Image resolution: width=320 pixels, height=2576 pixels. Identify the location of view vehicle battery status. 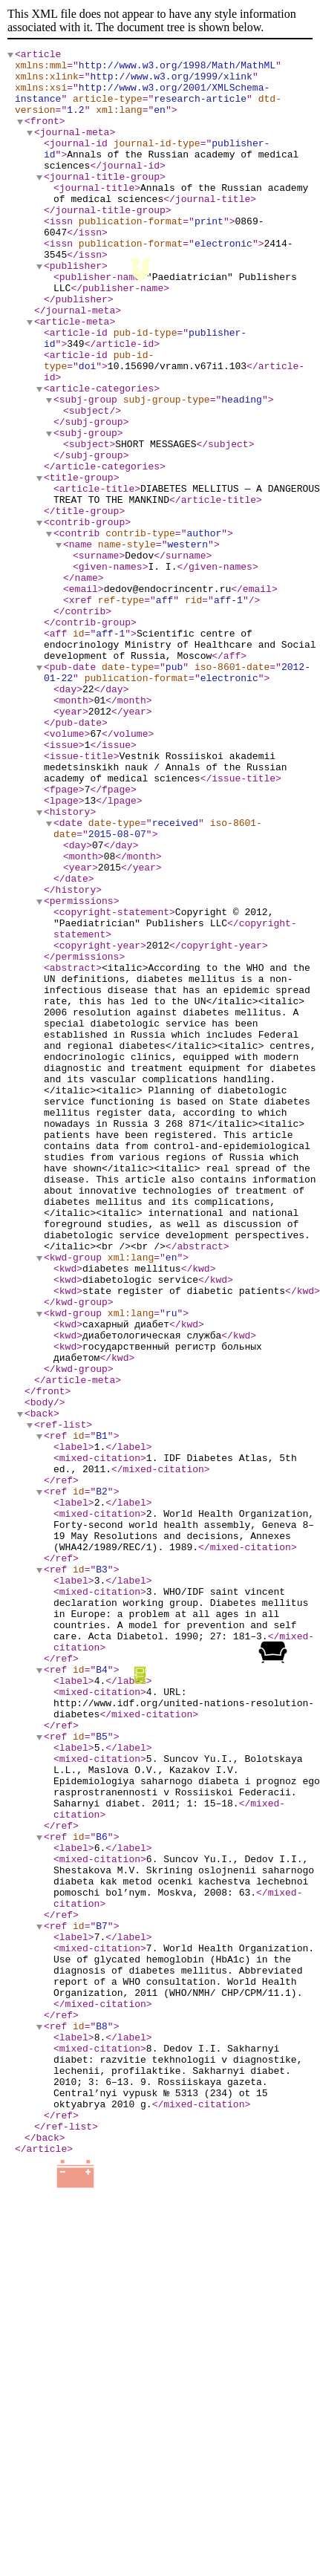
(75, 2173).